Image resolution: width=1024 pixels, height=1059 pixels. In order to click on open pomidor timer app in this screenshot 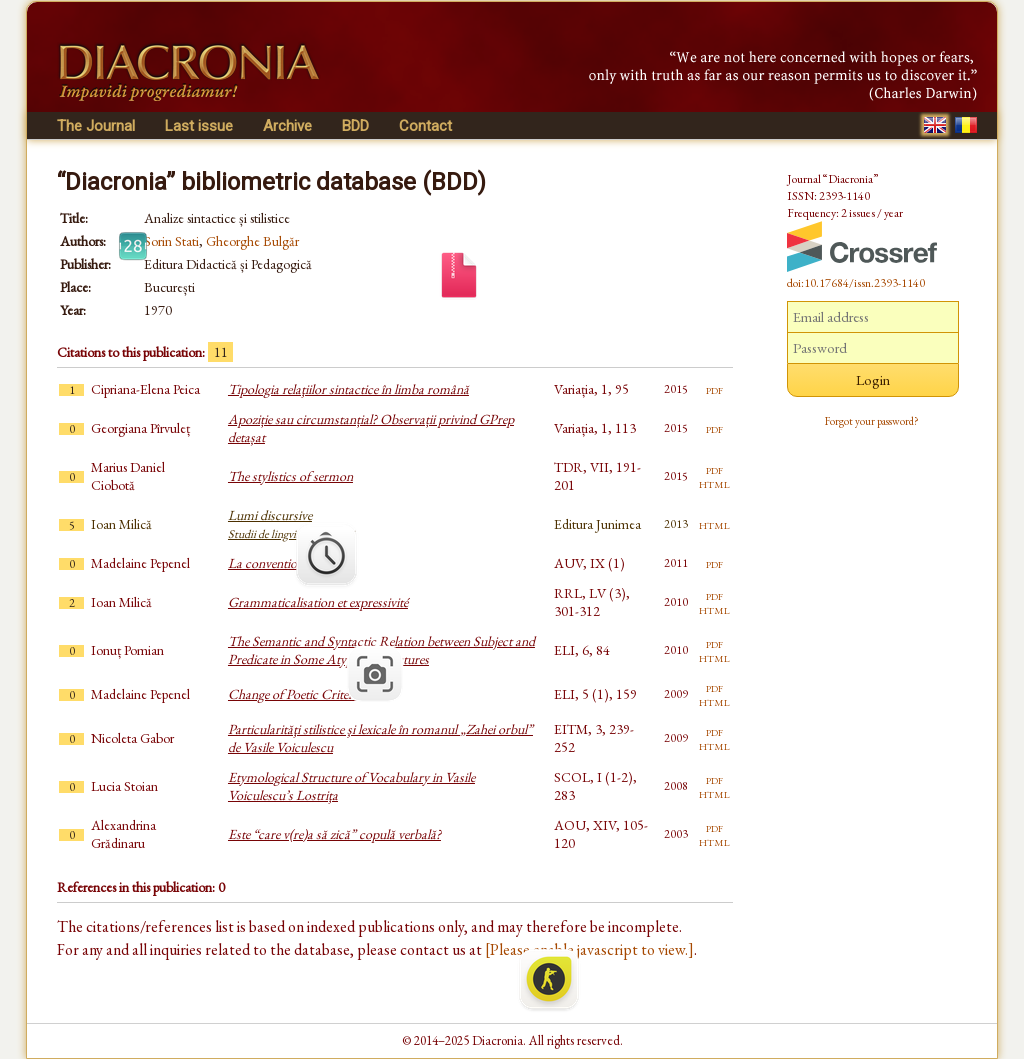, I will do `click(326, 554)`.